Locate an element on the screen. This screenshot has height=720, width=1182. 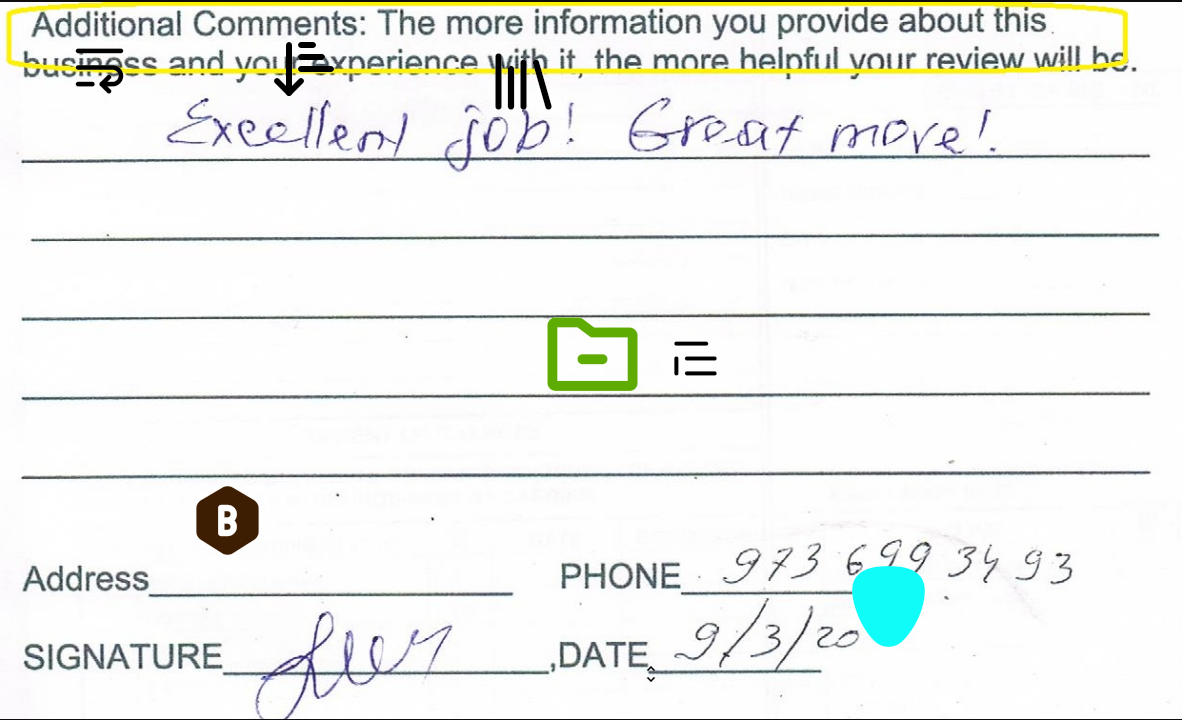
toggle text wrapping in a document or code editor is located at coordinates (99, 67).